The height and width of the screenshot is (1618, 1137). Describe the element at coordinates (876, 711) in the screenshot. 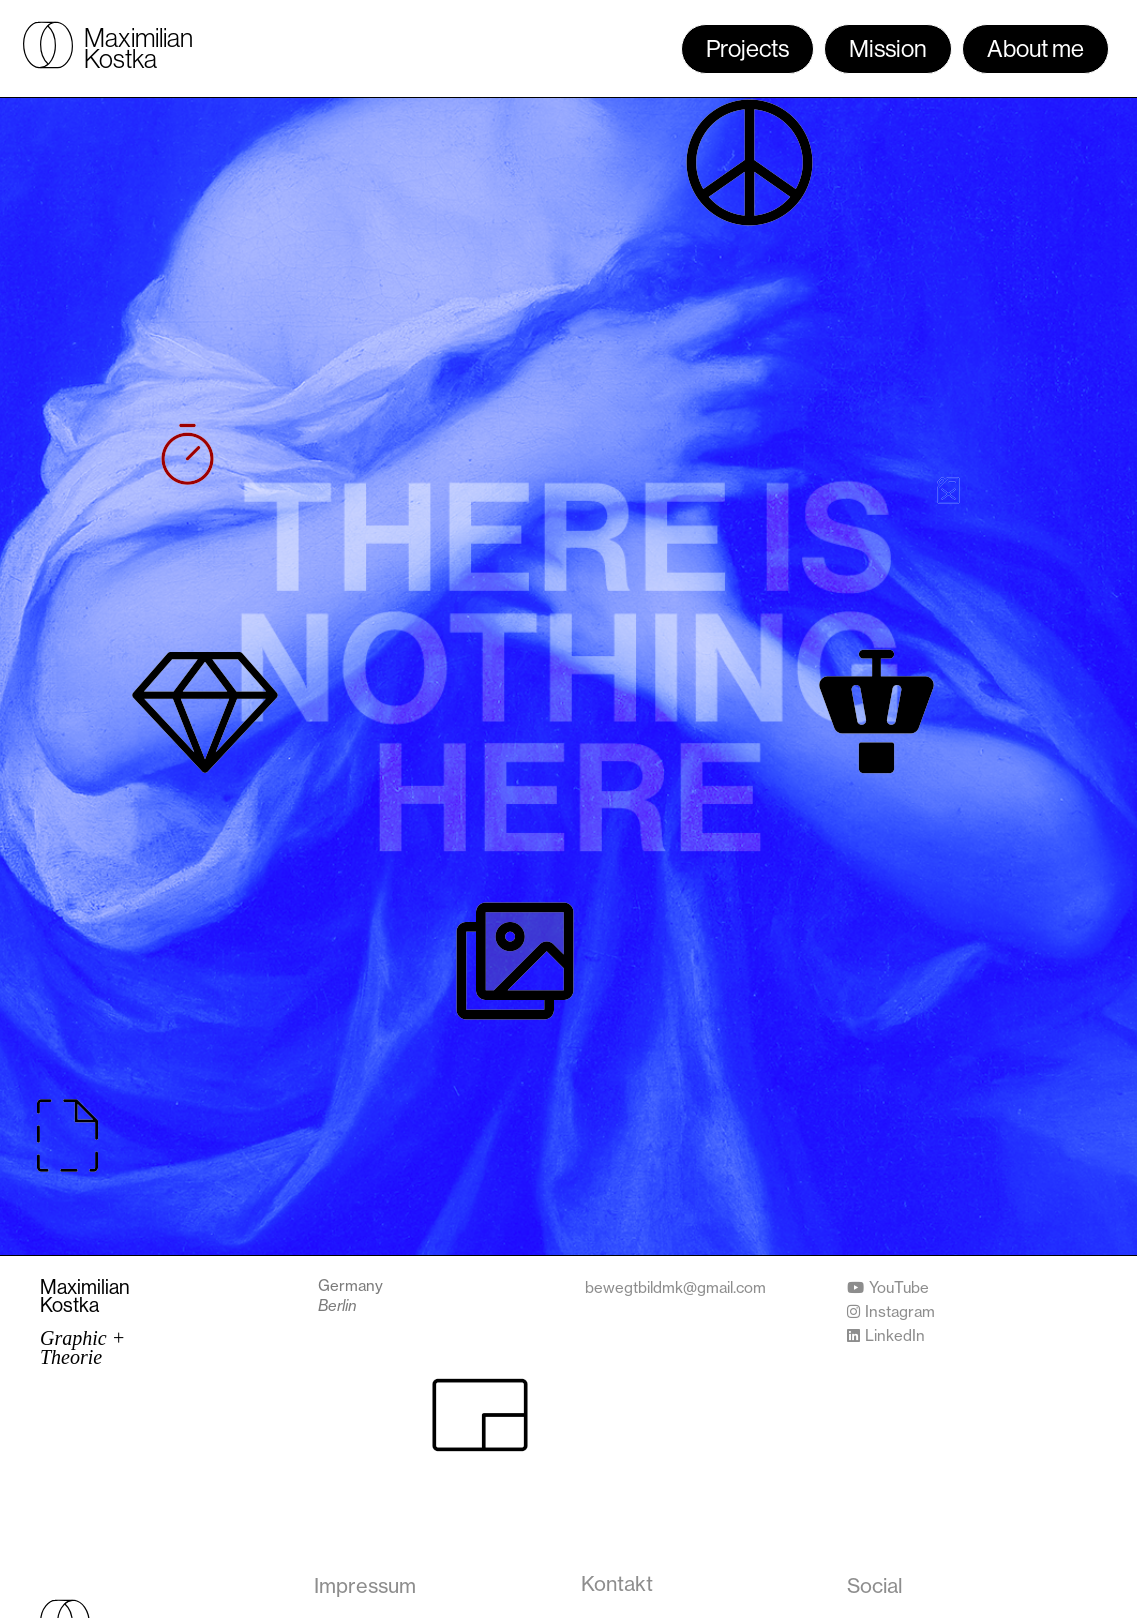

I see `access air traffic control features` at that location.